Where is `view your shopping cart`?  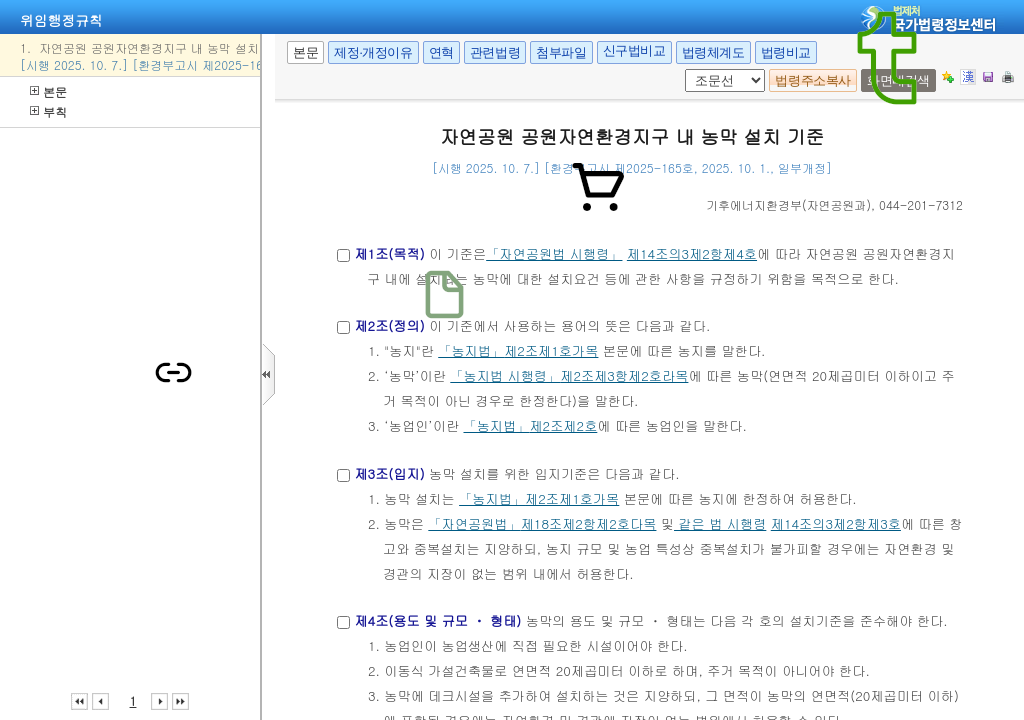 view your shopping cart is located at coordinates (599, 187).